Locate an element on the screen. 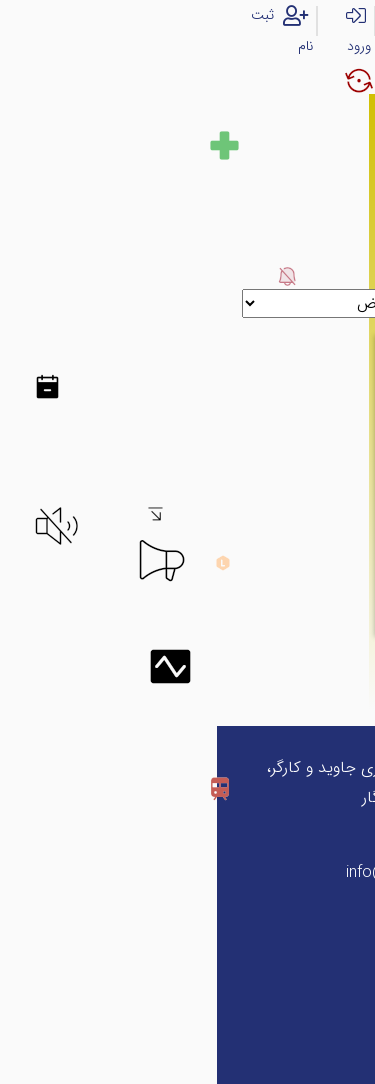  mute notifications is located at coordinates (287, 276).